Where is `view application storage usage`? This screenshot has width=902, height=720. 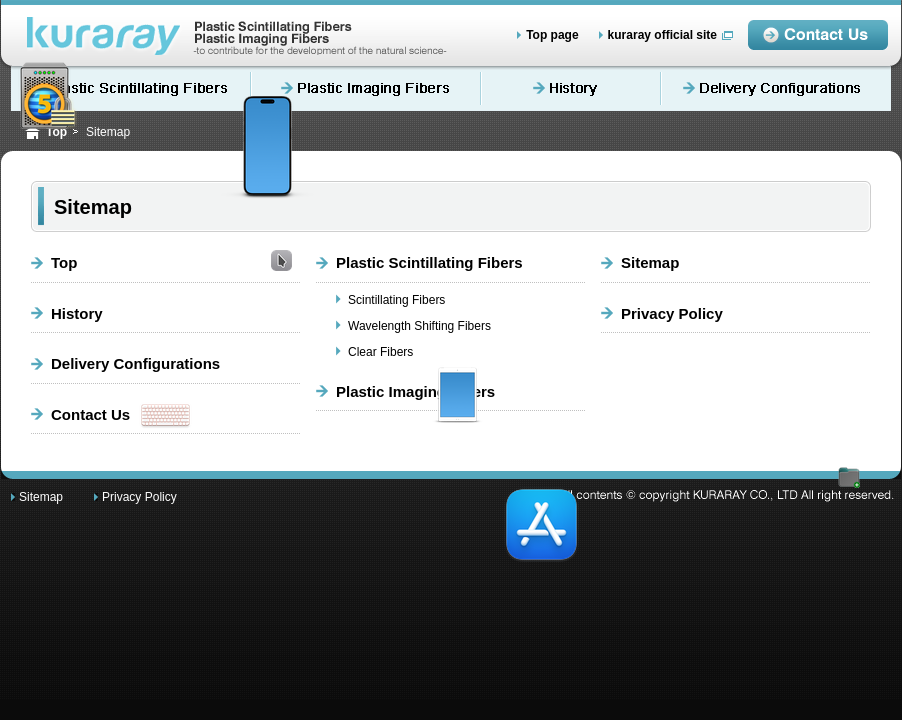
view application storage usage is located at coordinates (541, 524).